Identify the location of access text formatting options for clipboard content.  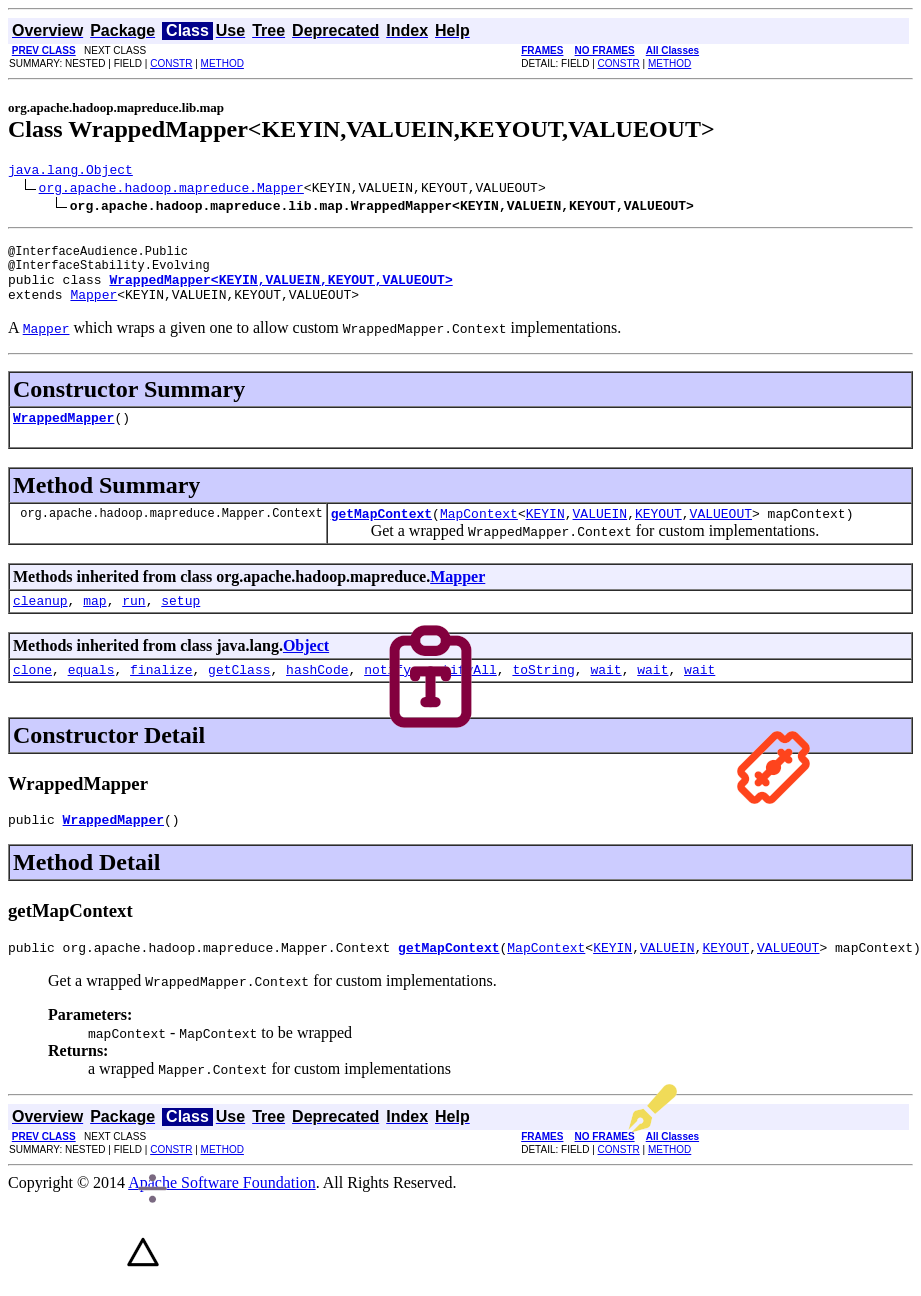
(430, 676).